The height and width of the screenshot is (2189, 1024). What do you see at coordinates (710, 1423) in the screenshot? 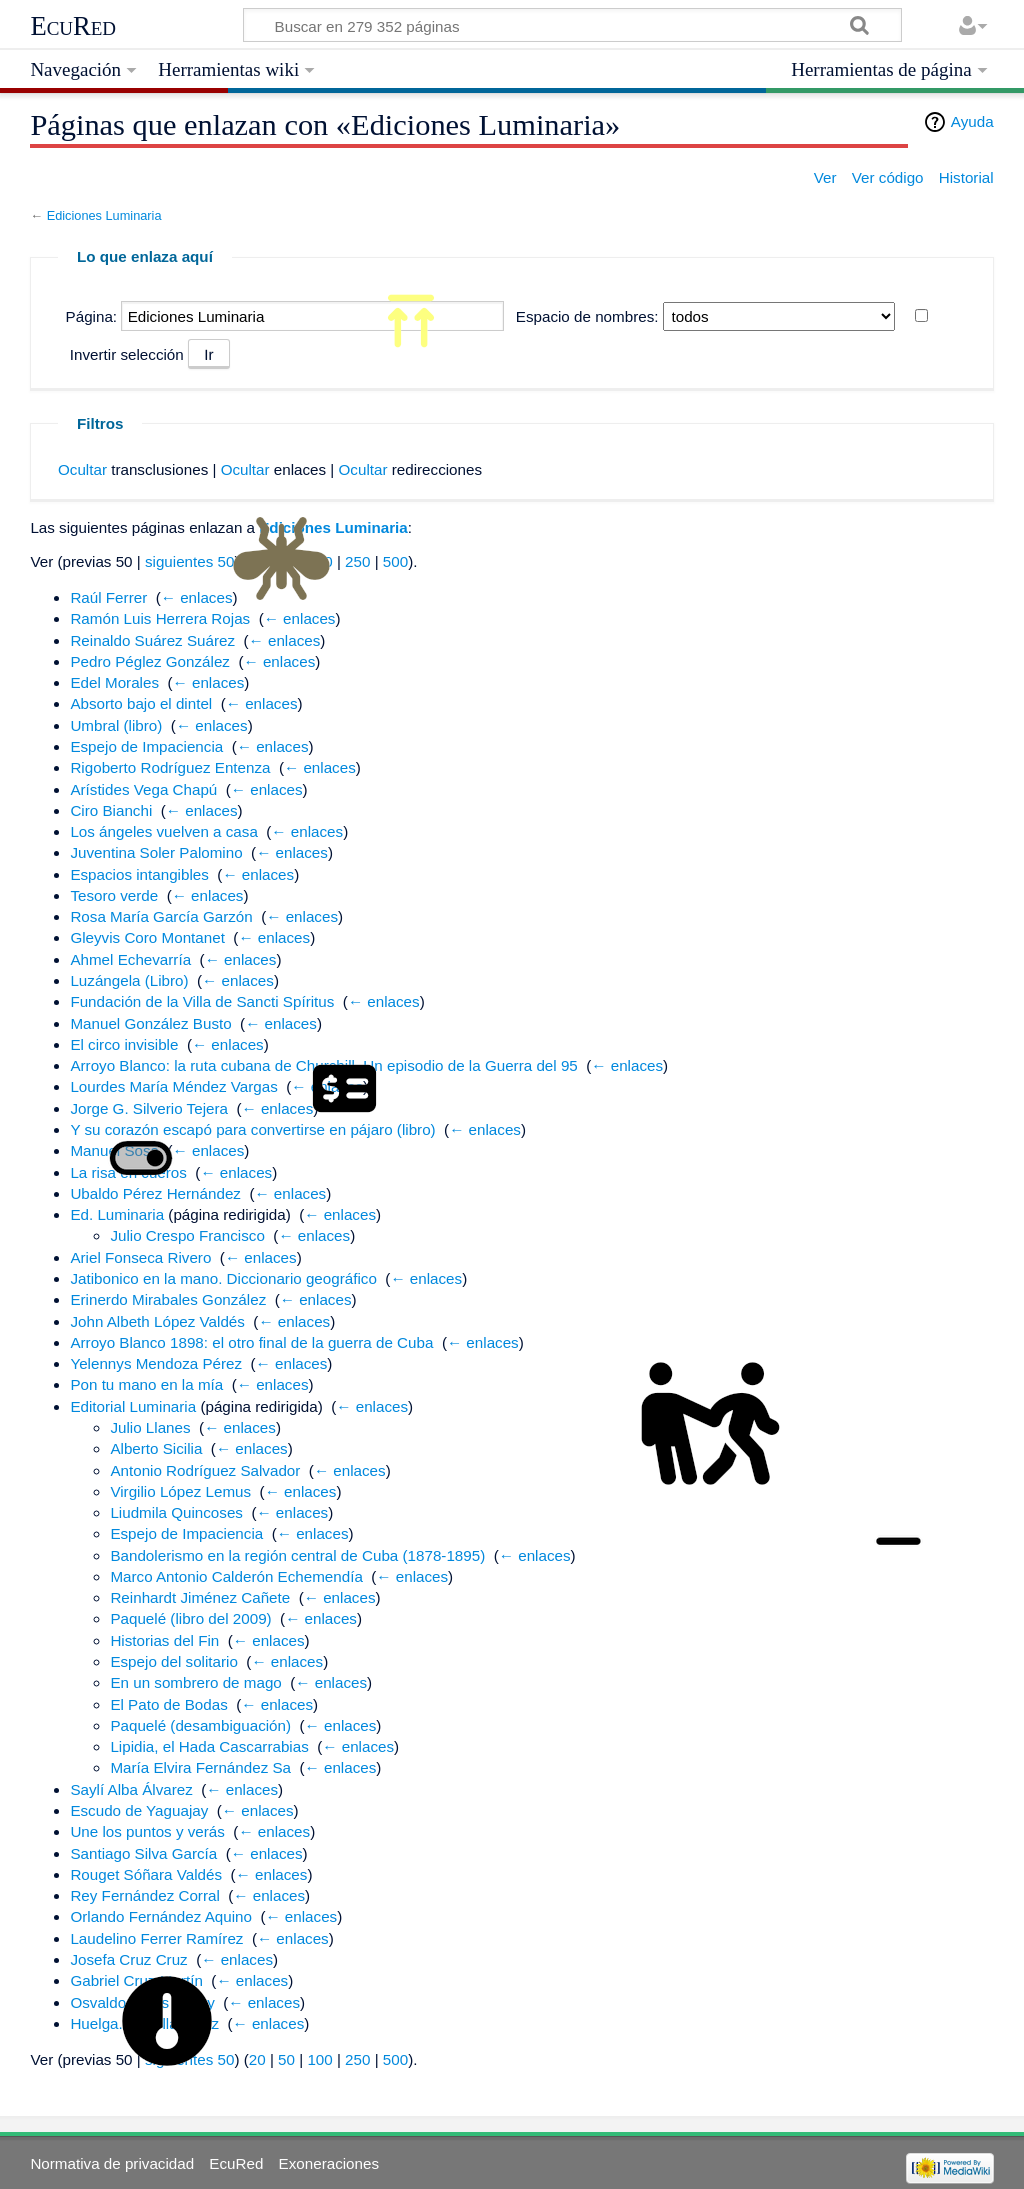
I see `indicates evacuation or emergency exit in progress` at bounding box center [710, 1423].